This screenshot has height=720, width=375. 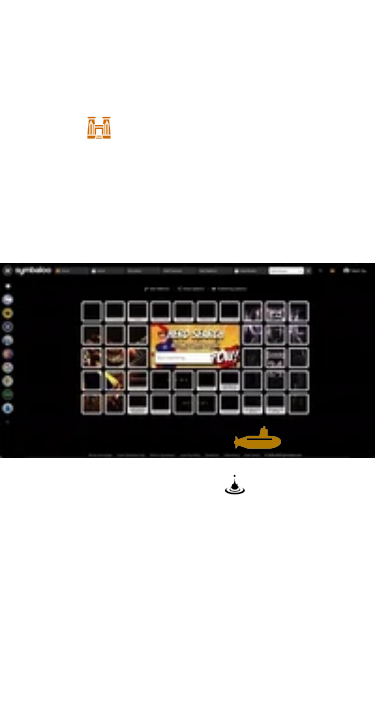 I want to click on navigate to submarine or underwater vessel section, so click(x=257, y=437).